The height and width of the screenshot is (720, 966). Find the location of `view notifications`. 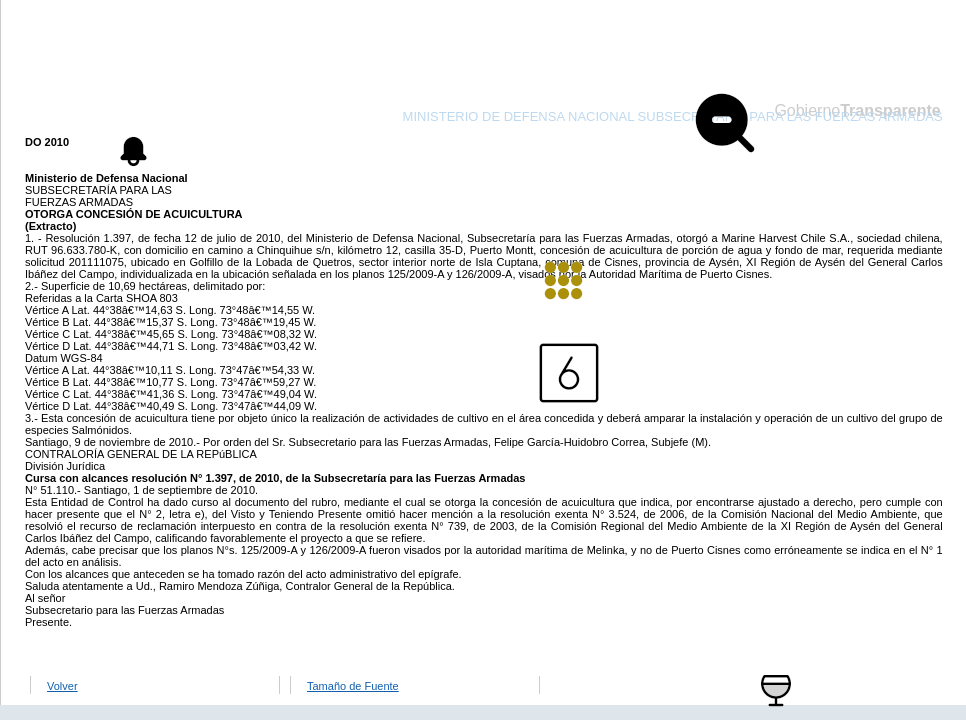

view notifications is located at coordinates (133, 151).